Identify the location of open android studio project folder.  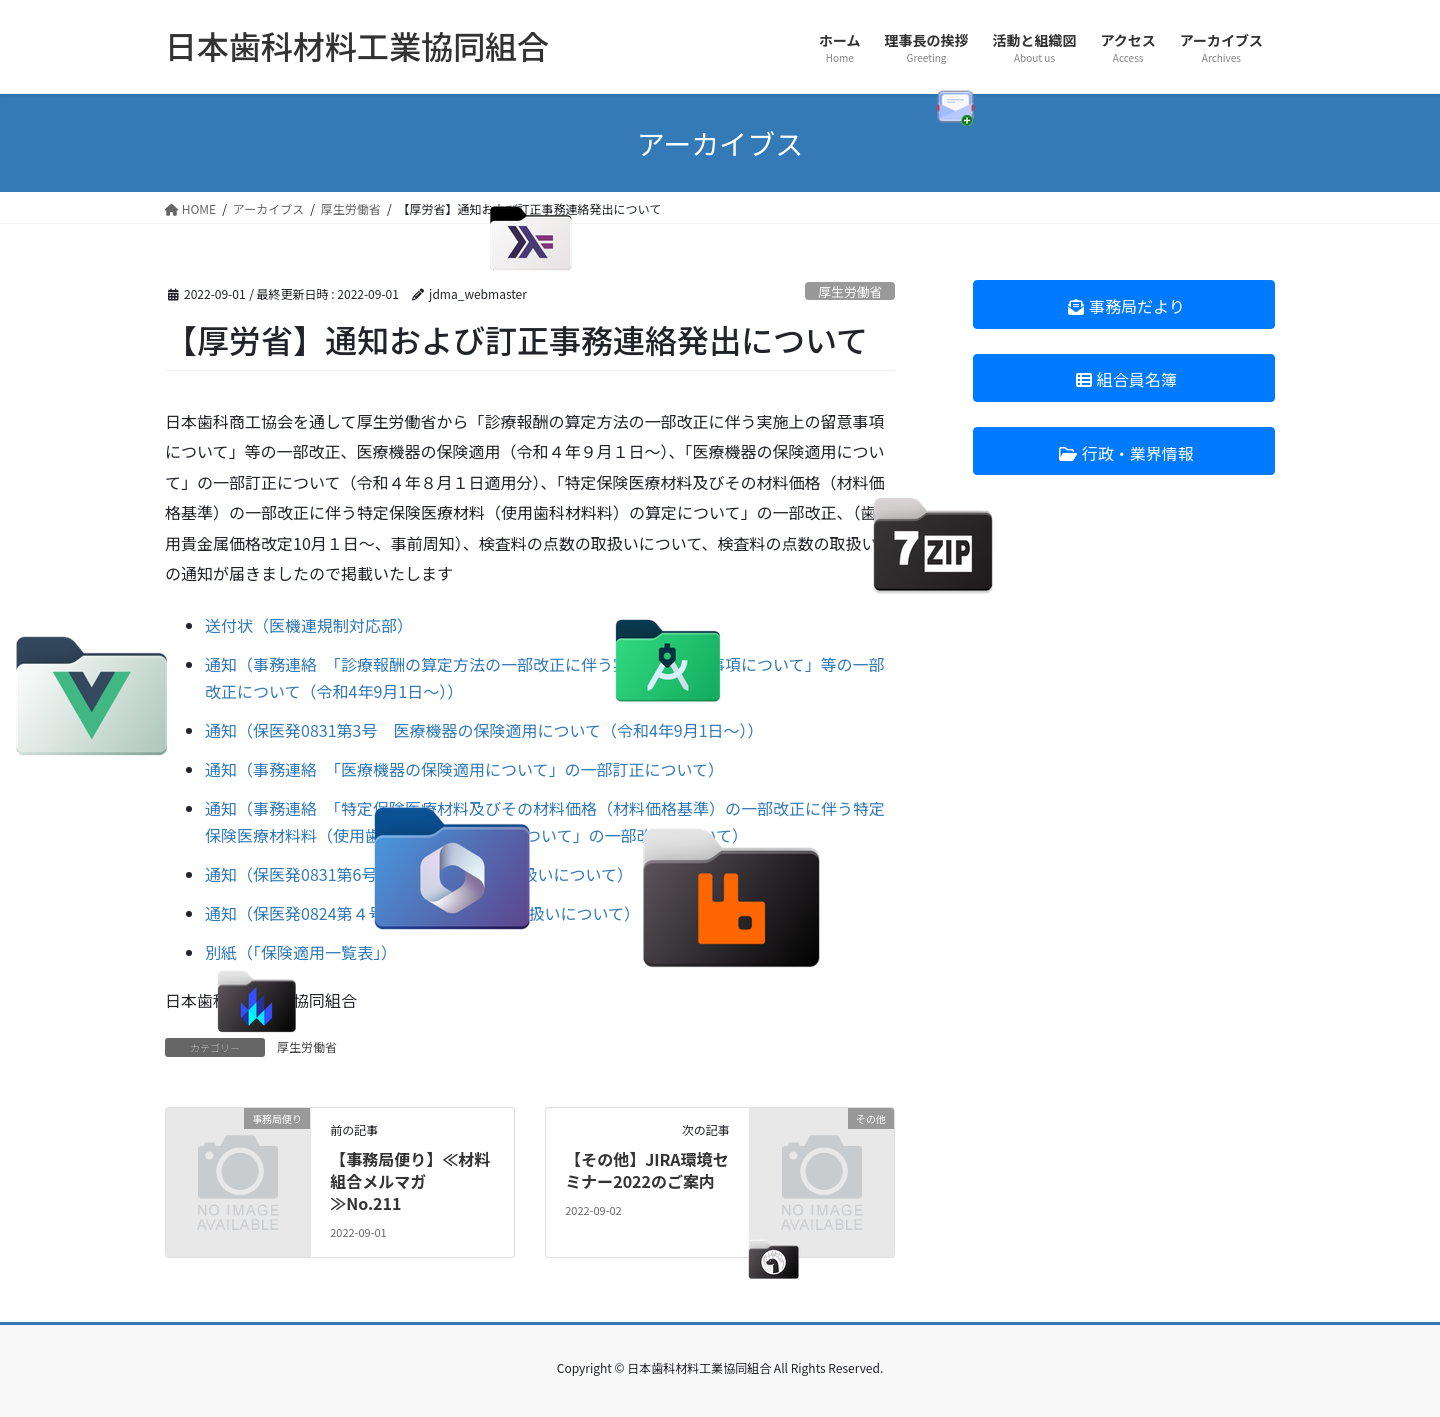
(667, 663).